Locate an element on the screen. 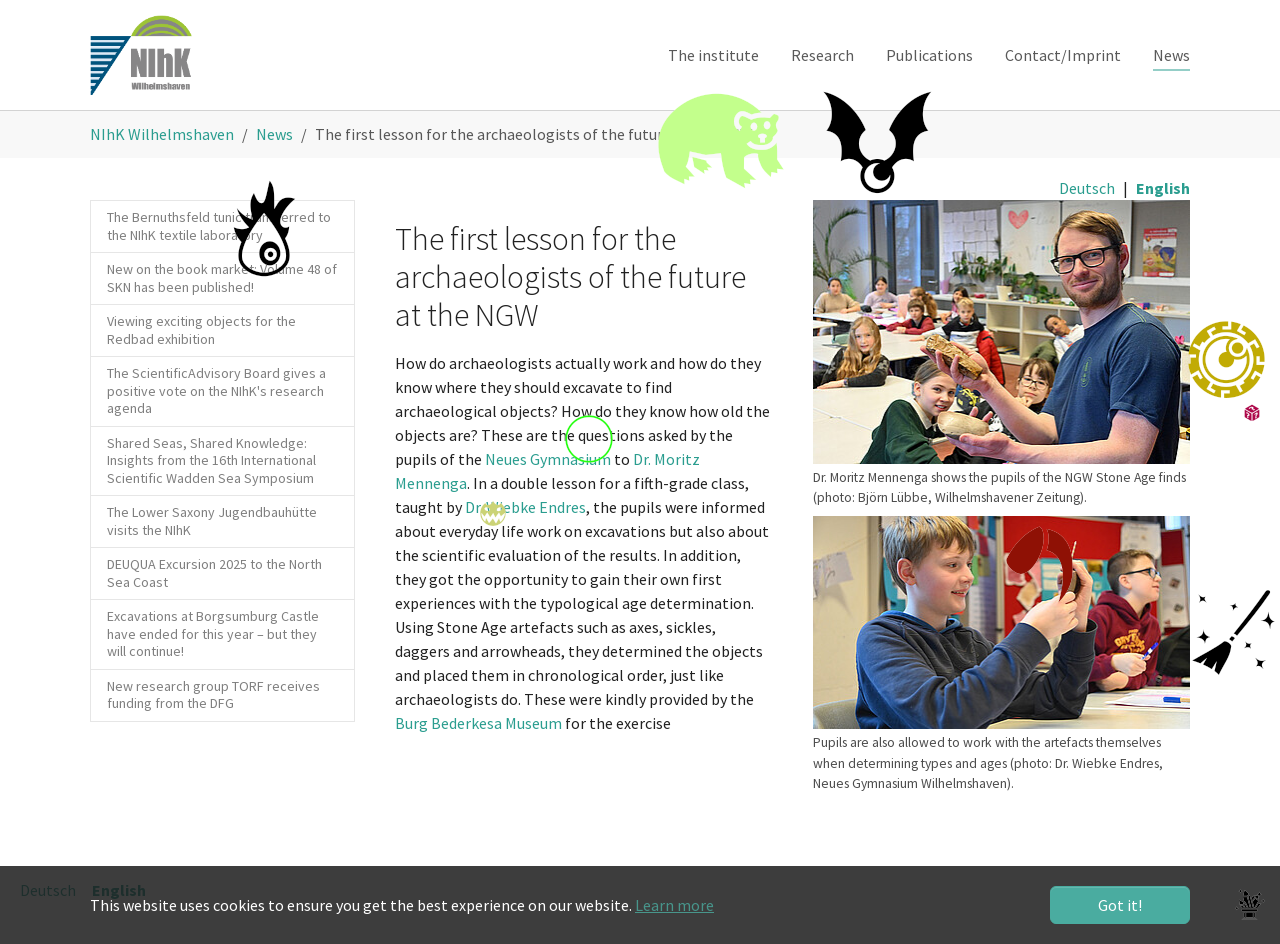 The image size is (1280, 944). indicates a claw attack or grab ability in a game is located at coordinates (1039, 564).